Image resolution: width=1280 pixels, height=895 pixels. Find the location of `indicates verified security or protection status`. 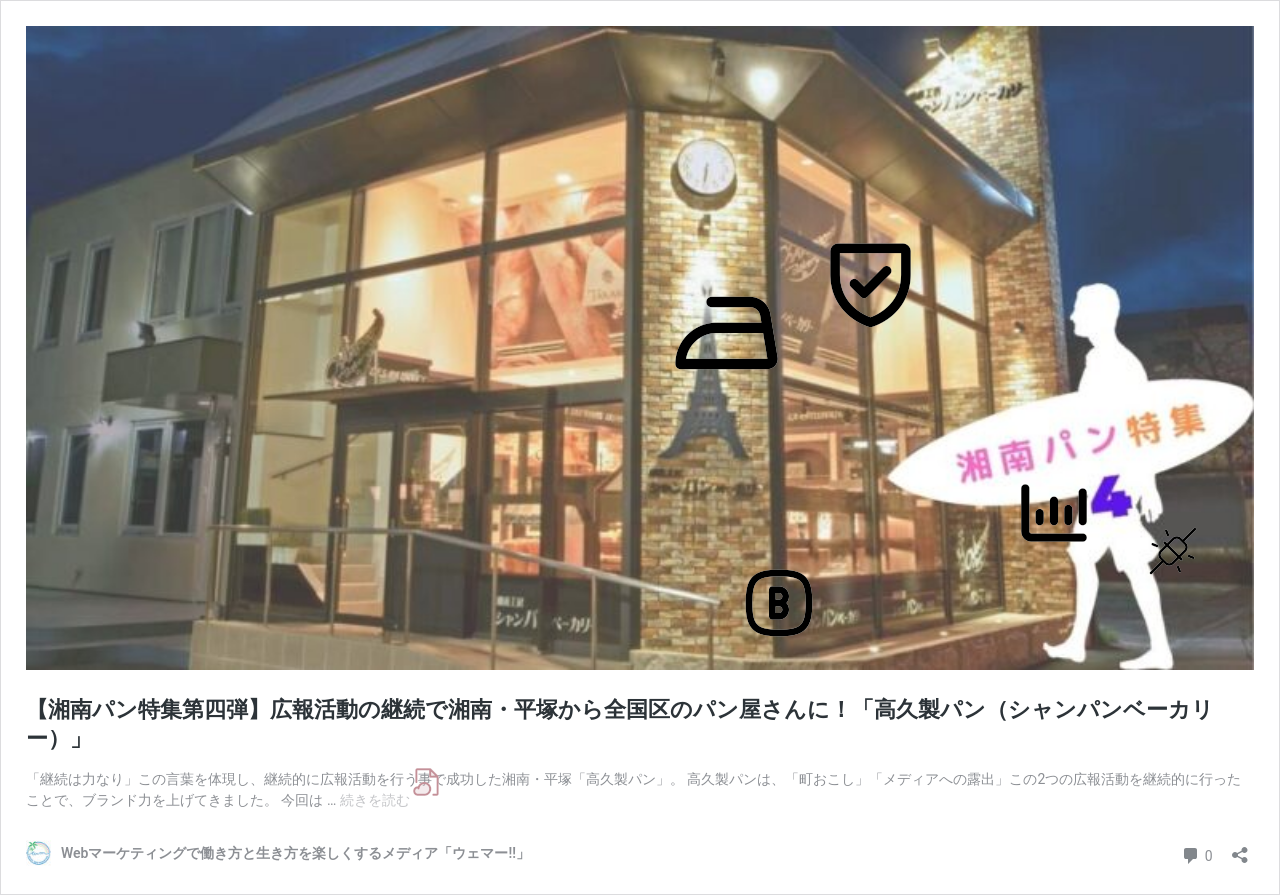

indicates verified security or protection status is located at coordinates (870, 280).